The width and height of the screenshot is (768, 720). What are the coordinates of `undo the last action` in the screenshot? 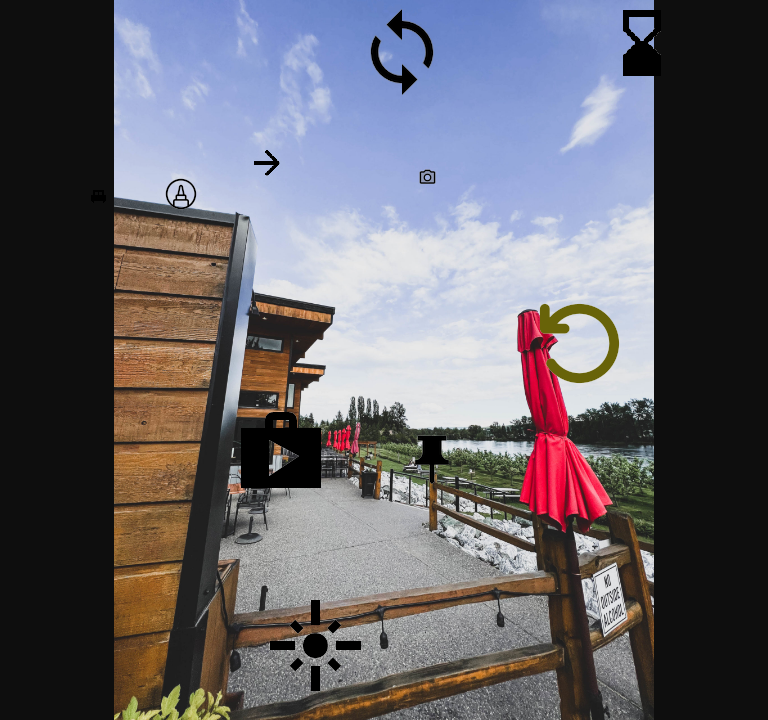 It's located at (579, 343).